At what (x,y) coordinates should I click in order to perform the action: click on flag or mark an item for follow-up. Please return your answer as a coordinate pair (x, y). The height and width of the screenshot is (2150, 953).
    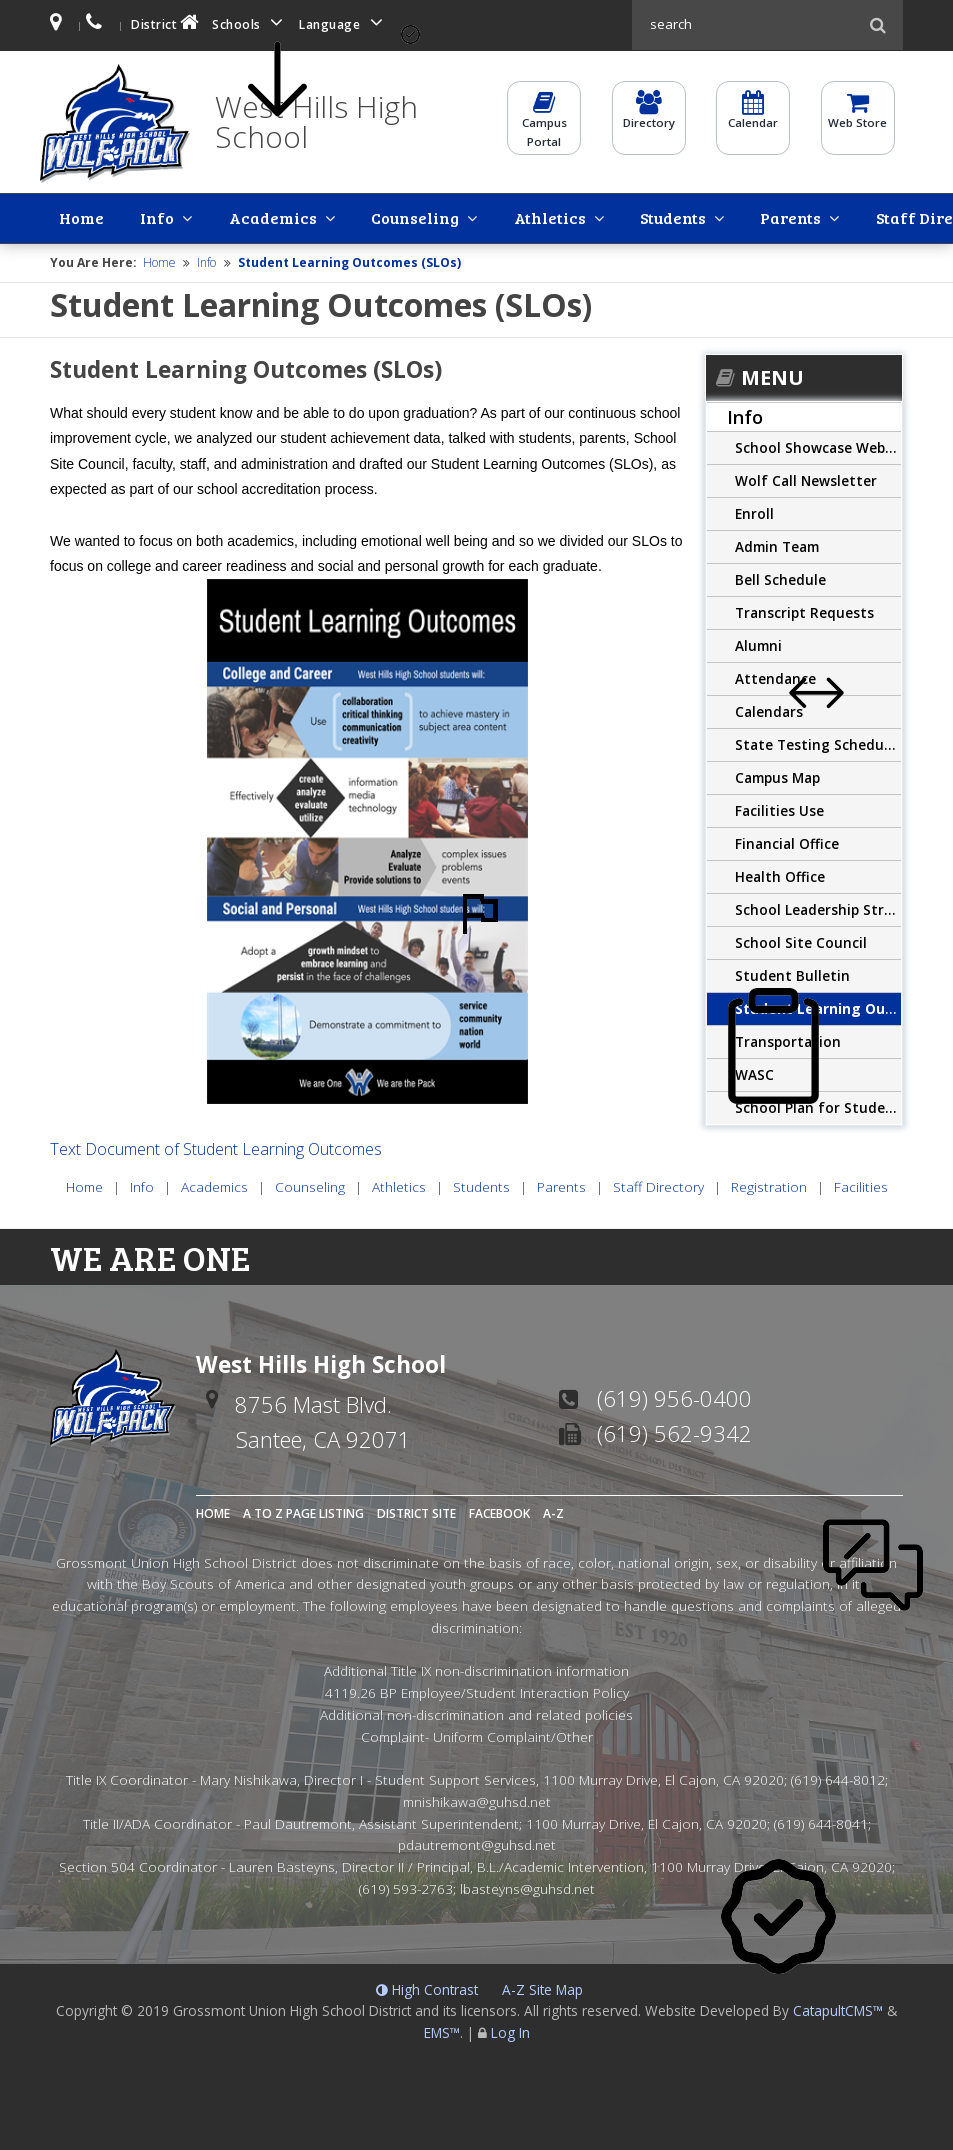
    Looking at the image, I should click on (479, 913).